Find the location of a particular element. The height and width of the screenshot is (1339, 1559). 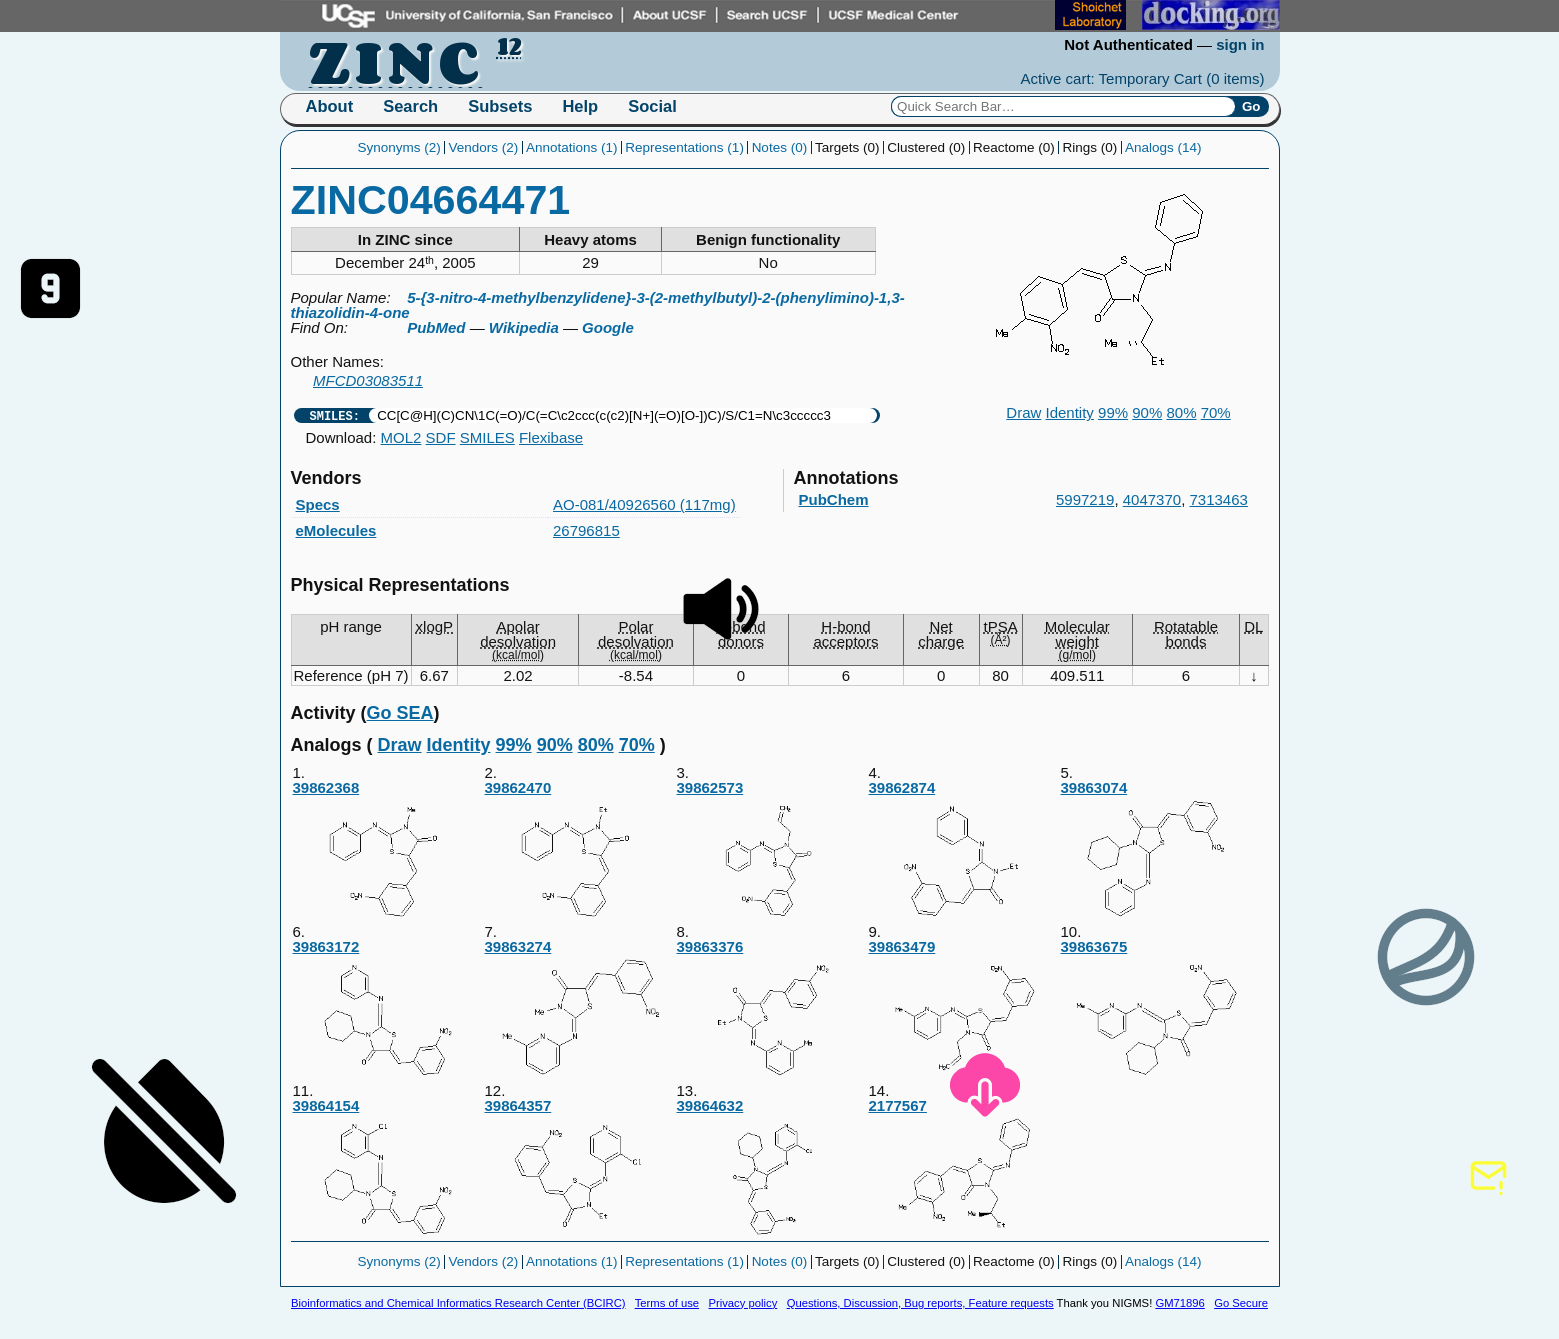

pepsi brand logo is located at coordinates (1426, 957).